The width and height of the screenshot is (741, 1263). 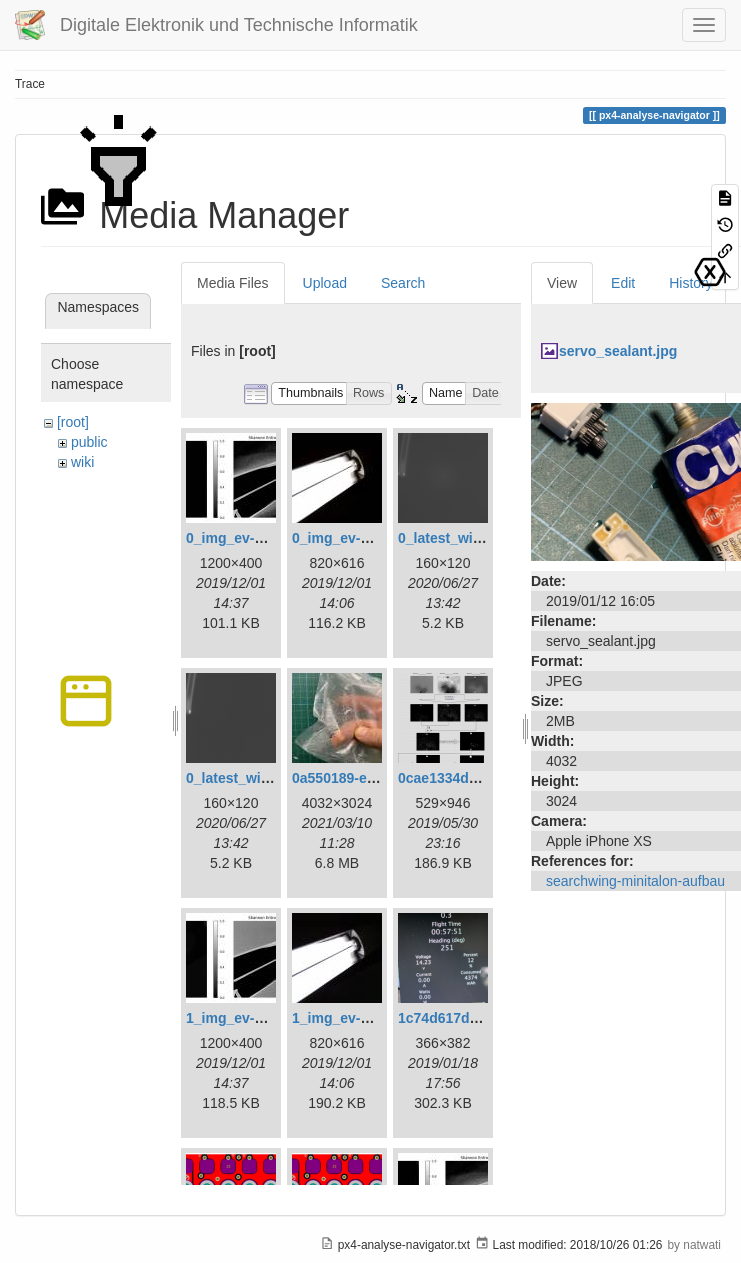 I want to click on open web browser, so click(x=86, y=701).